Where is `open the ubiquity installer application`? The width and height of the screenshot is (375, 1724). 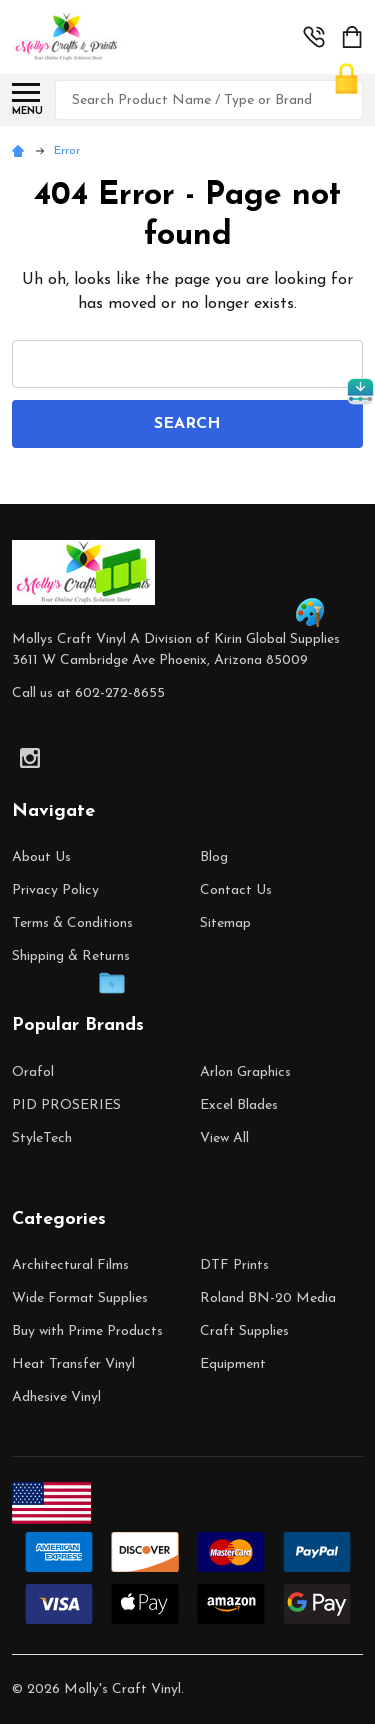
open the ubiquity installer application is located at coordinates (360, 391).